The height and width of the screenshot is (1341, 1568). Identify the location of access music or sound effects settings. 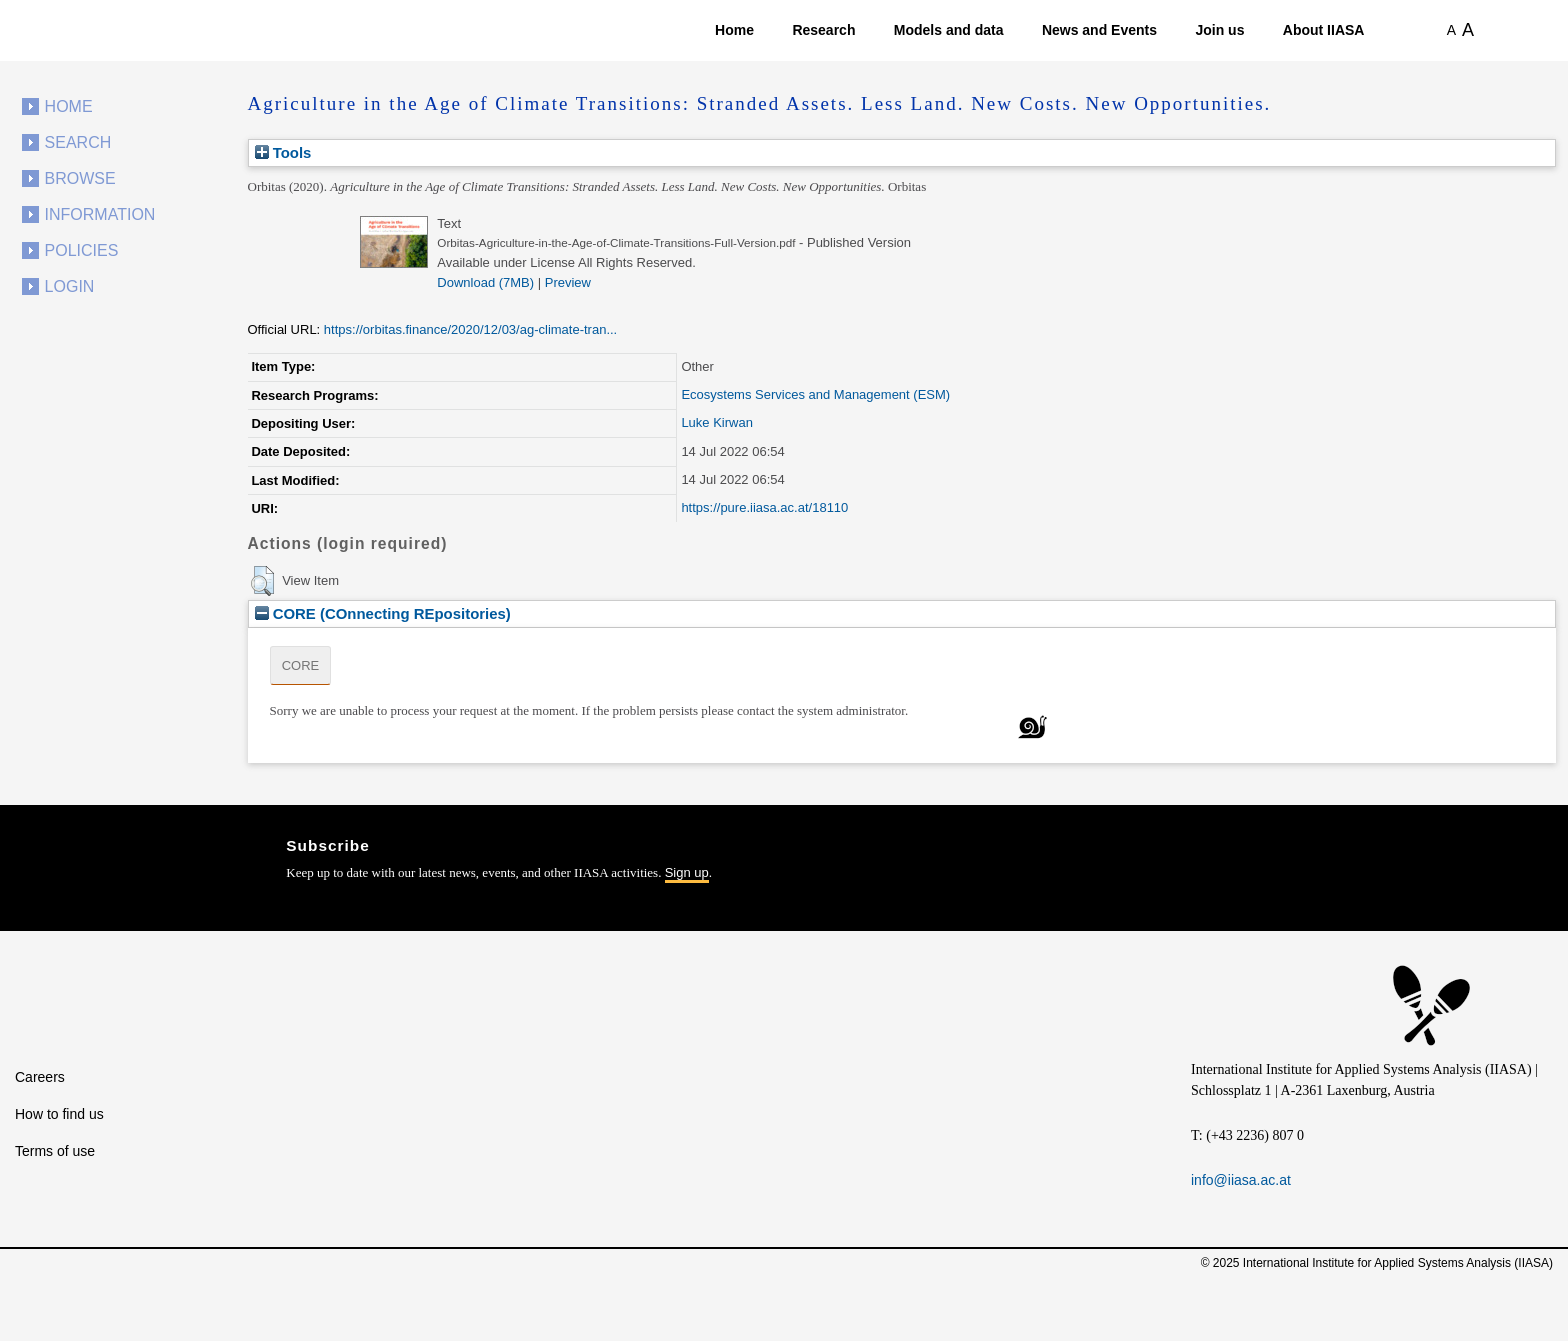
(1431, 1005).